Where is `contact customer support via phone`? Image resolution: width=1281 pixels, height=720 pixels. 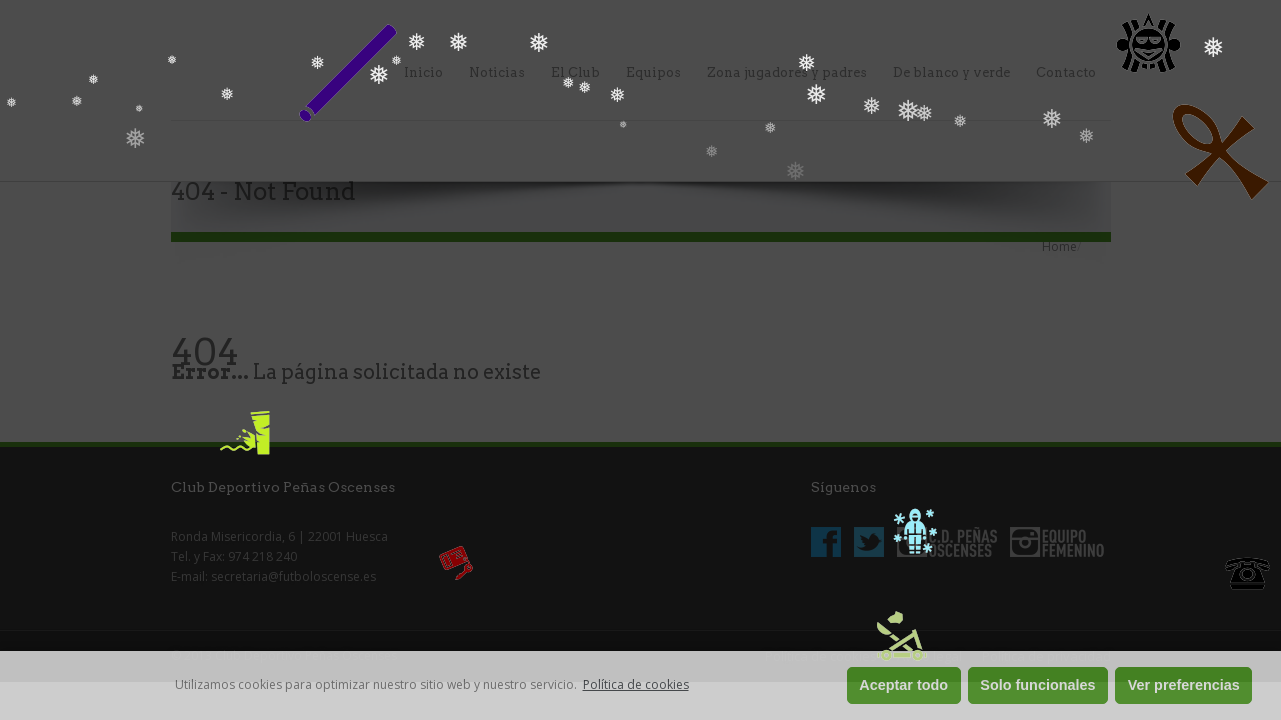 contact customer support via phone is located at coordinates (1247, 573).